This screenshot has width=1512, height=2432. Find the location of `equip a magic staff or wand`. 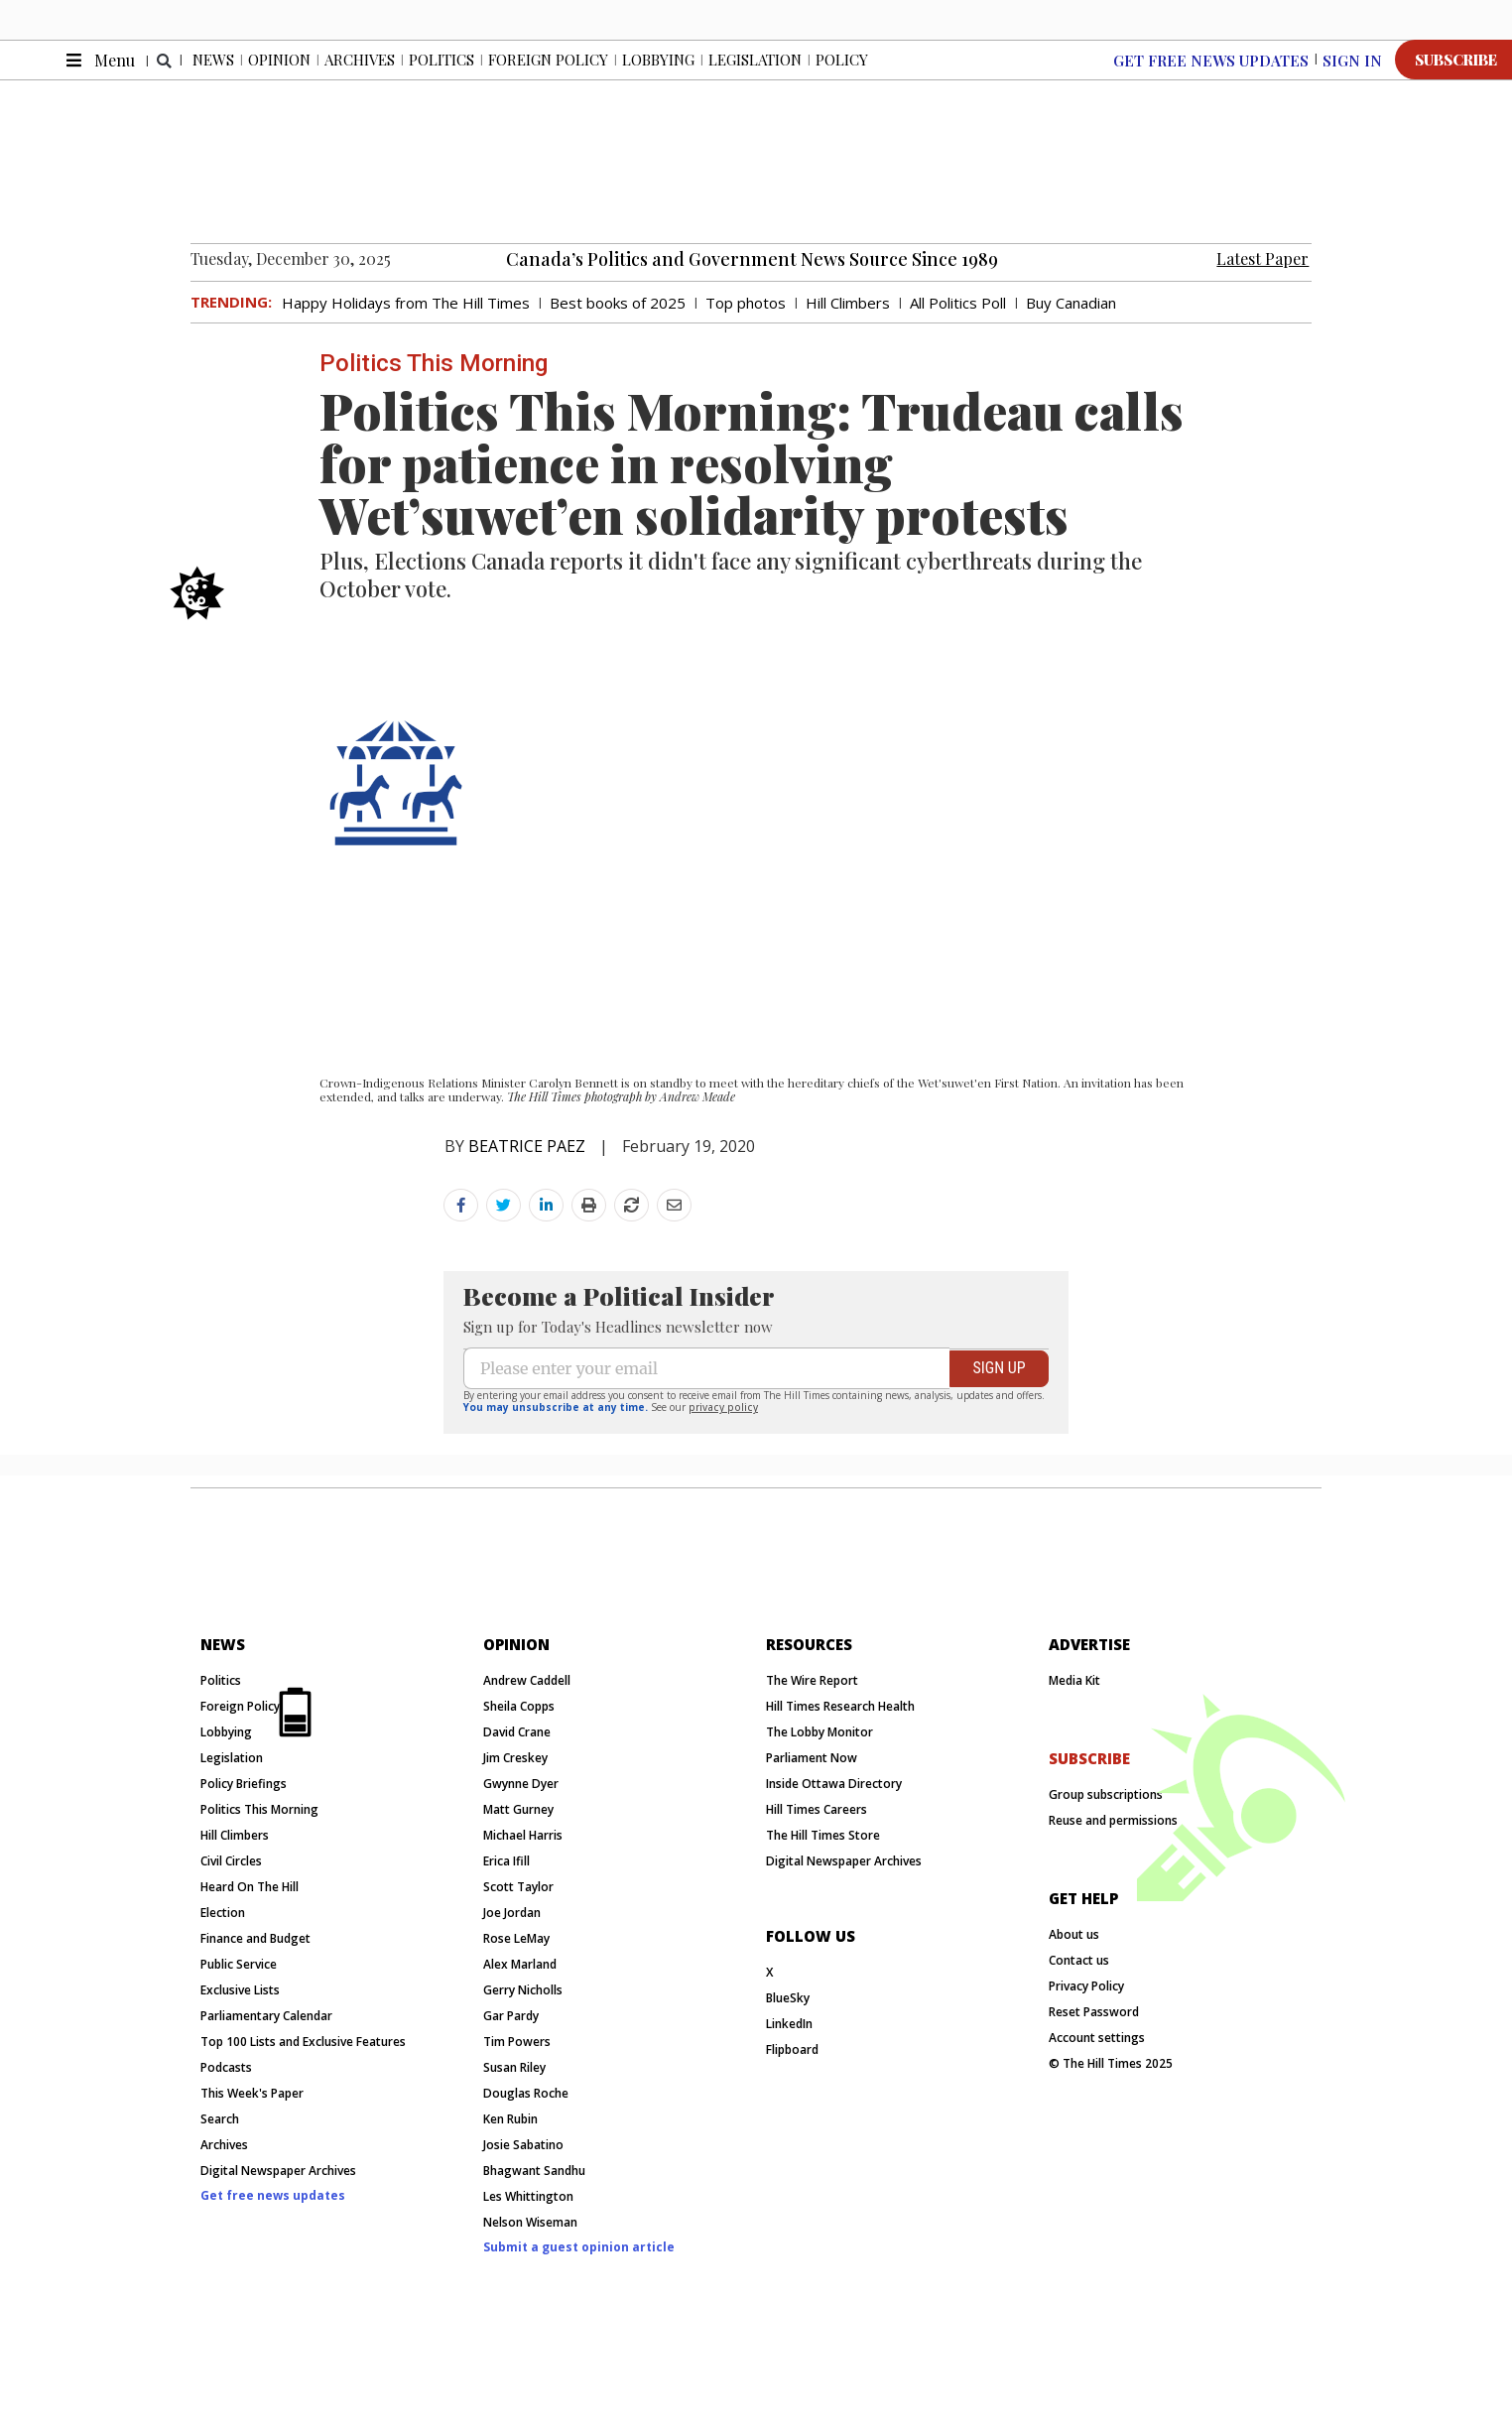

equip a magic staff or wand is located at coordinates (1241, 1797).